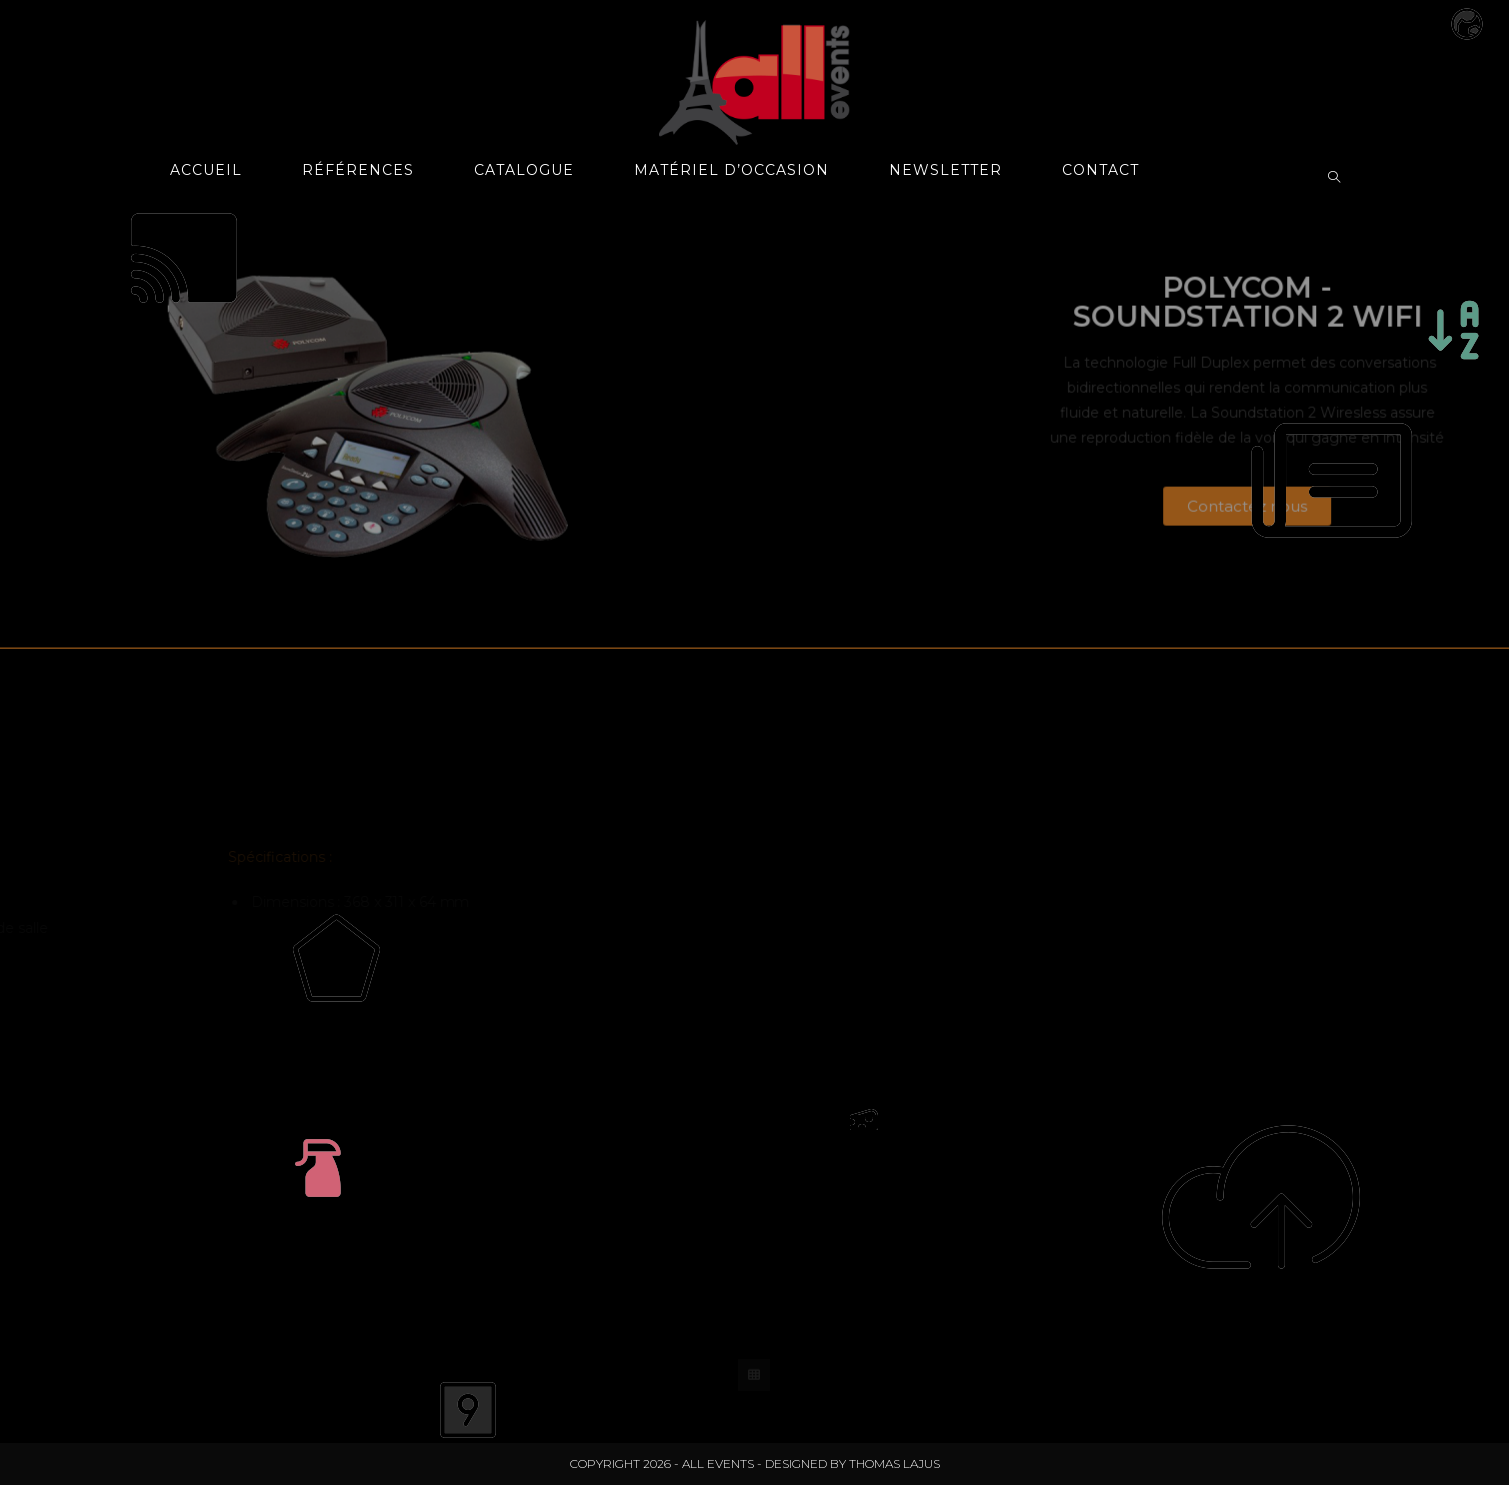 Image resolution: width=1509 pixels, height=1485 pixels. I want to click on select number nine from a keypad, so click(468, 1410).